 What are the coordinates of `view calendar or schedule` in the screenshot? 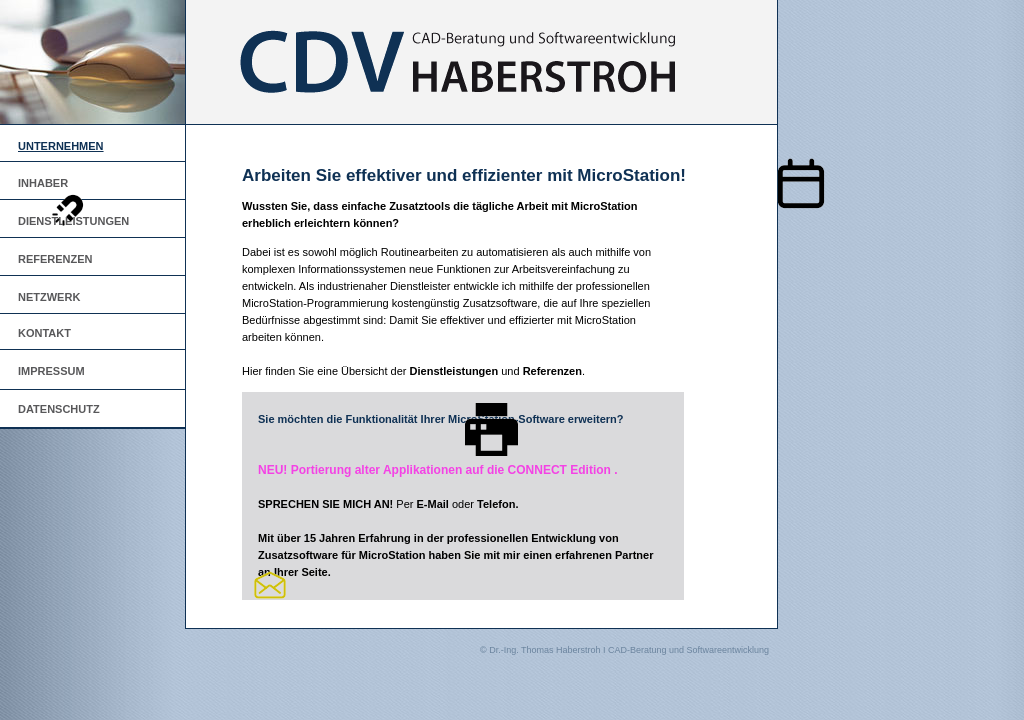 It's located at (801, 185).